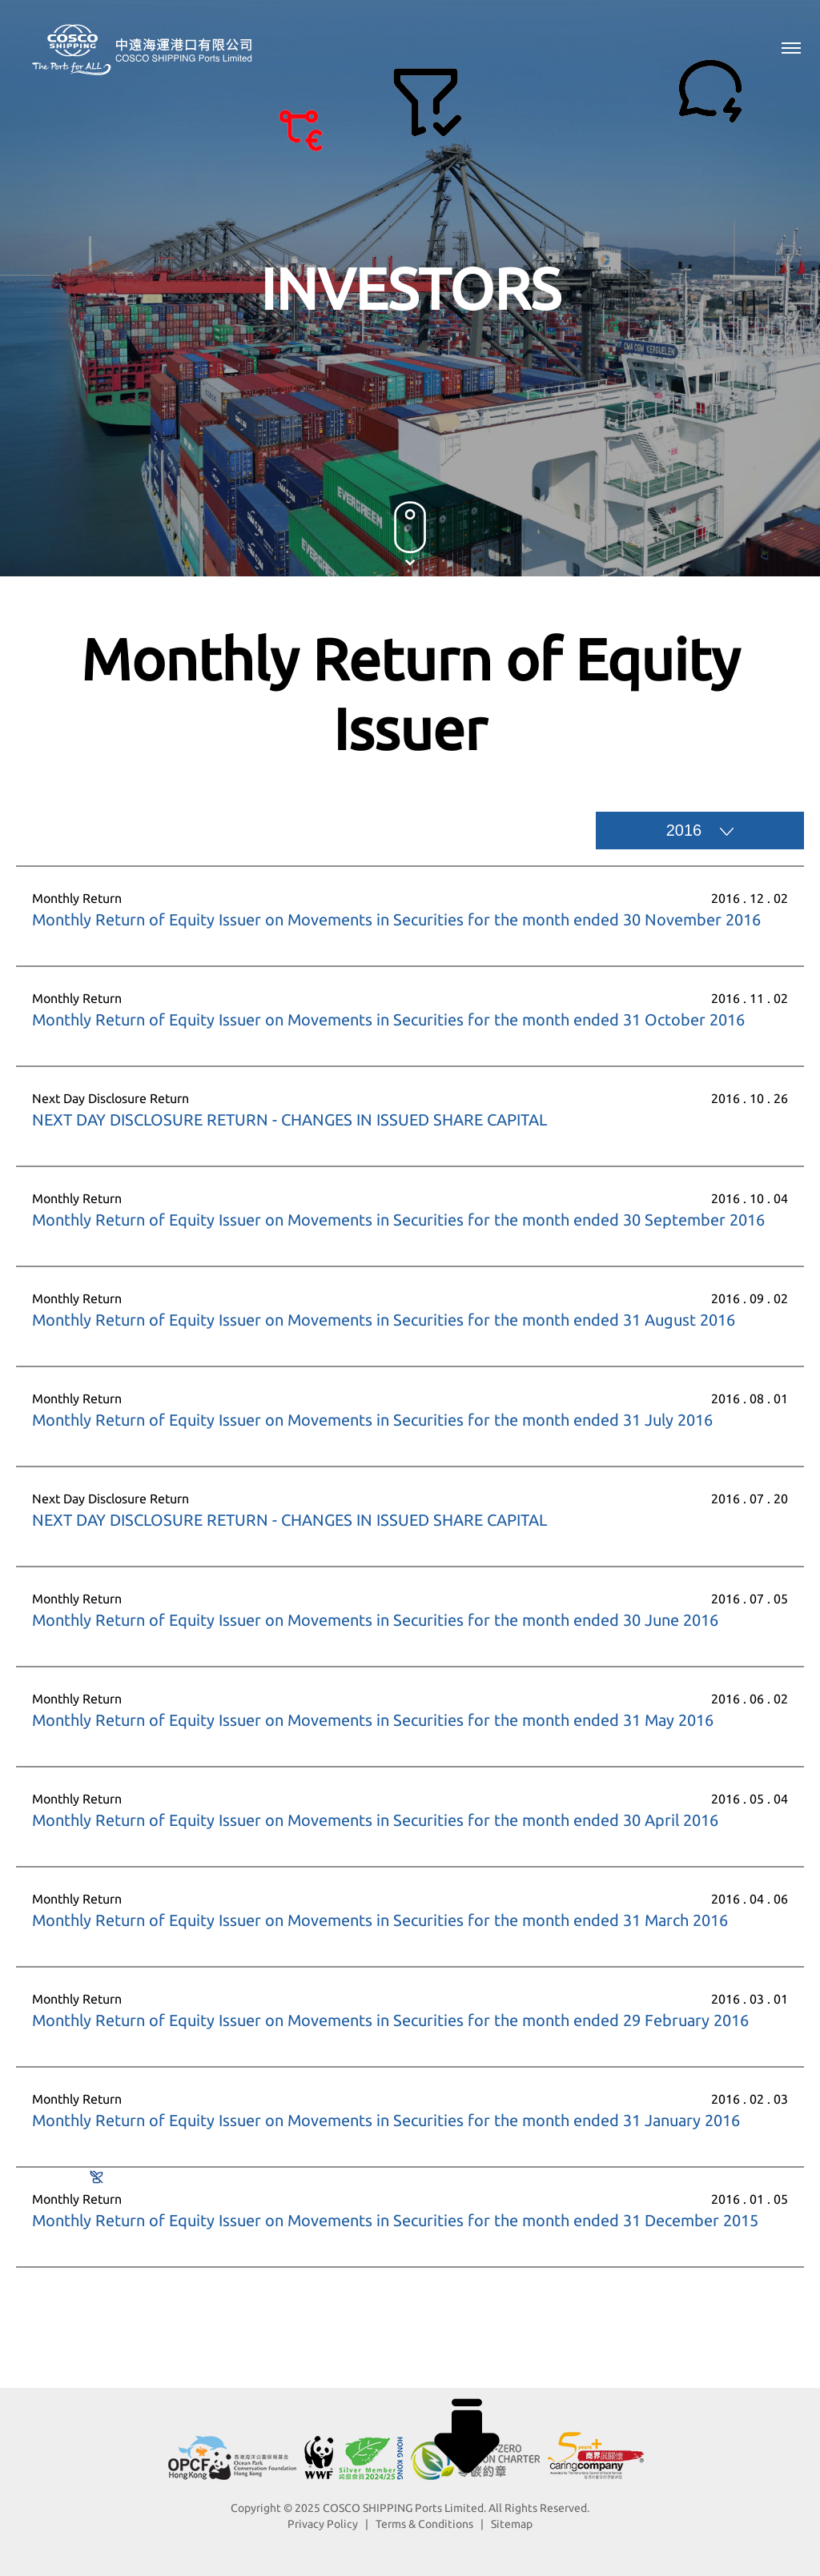  Describe the element at coordinates (425, 100) in the screenshot. I see `filter applied successfully` at that location.